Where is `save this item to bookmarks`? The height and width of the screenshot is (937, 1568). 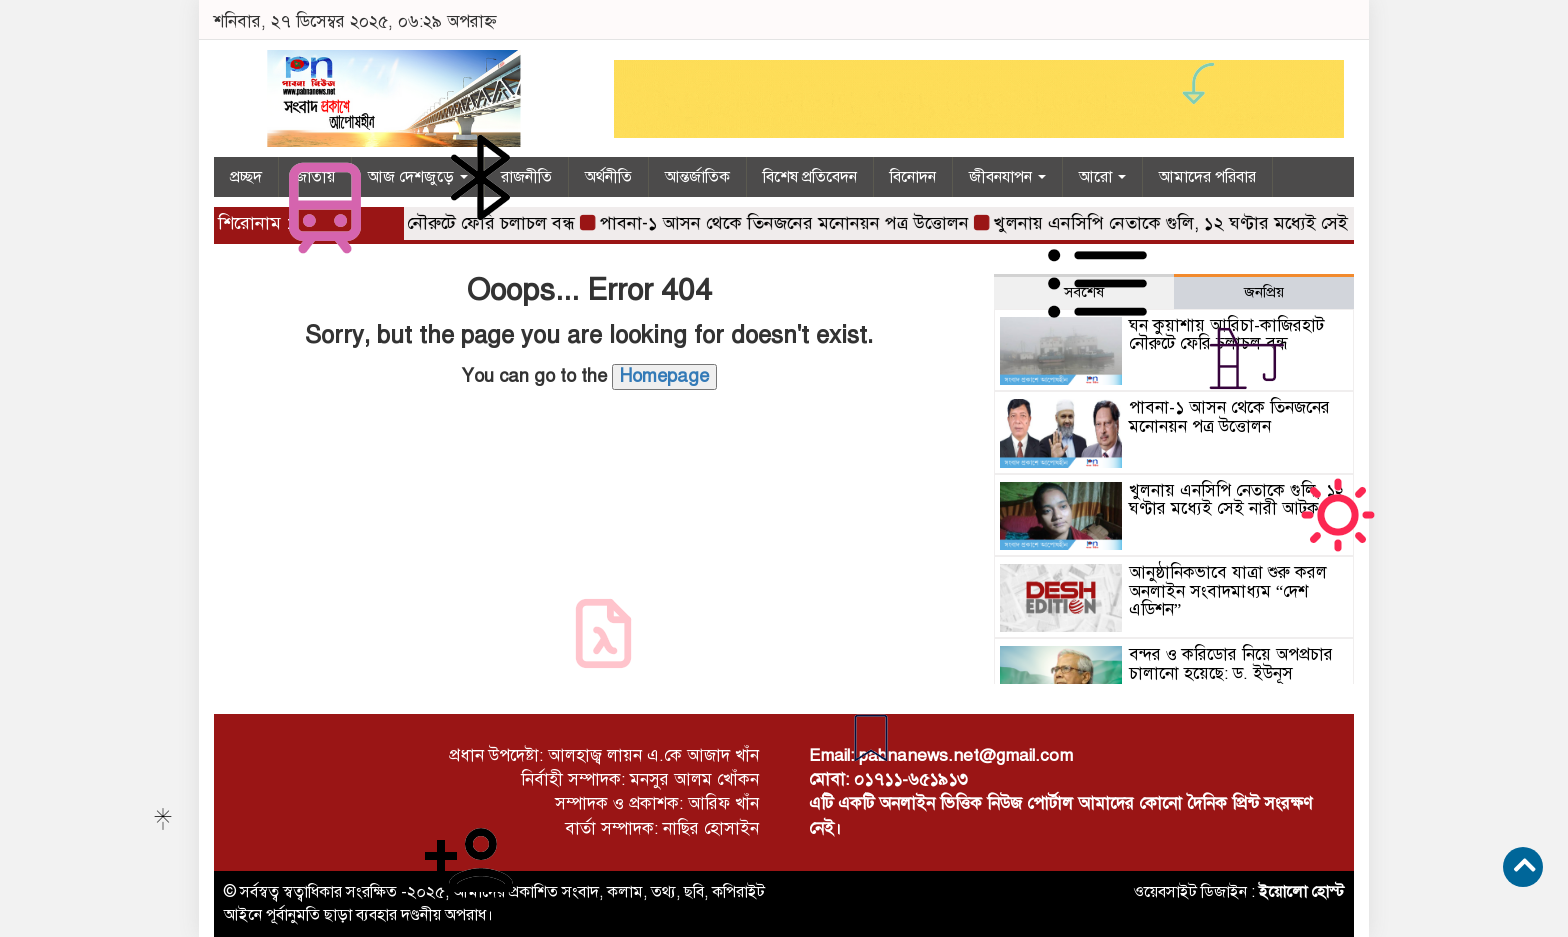
save this item to bookmarks is located at coordinates (871, 737).